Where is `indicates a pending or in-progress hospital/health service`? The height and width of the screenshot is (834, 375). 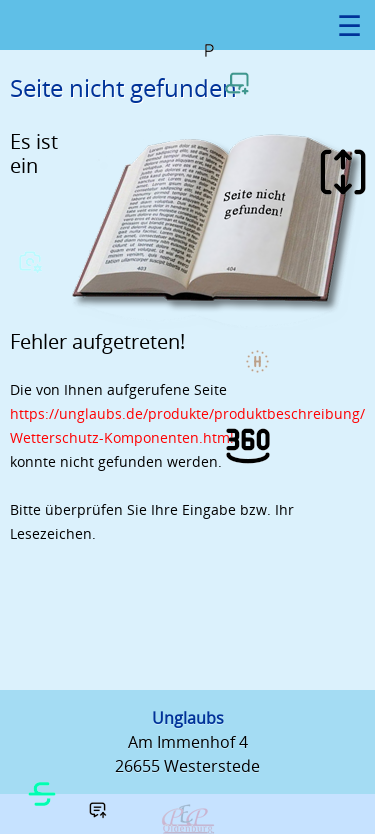 indicates a pending or in-progress hospital/health service is located at coordinates (257, 361).